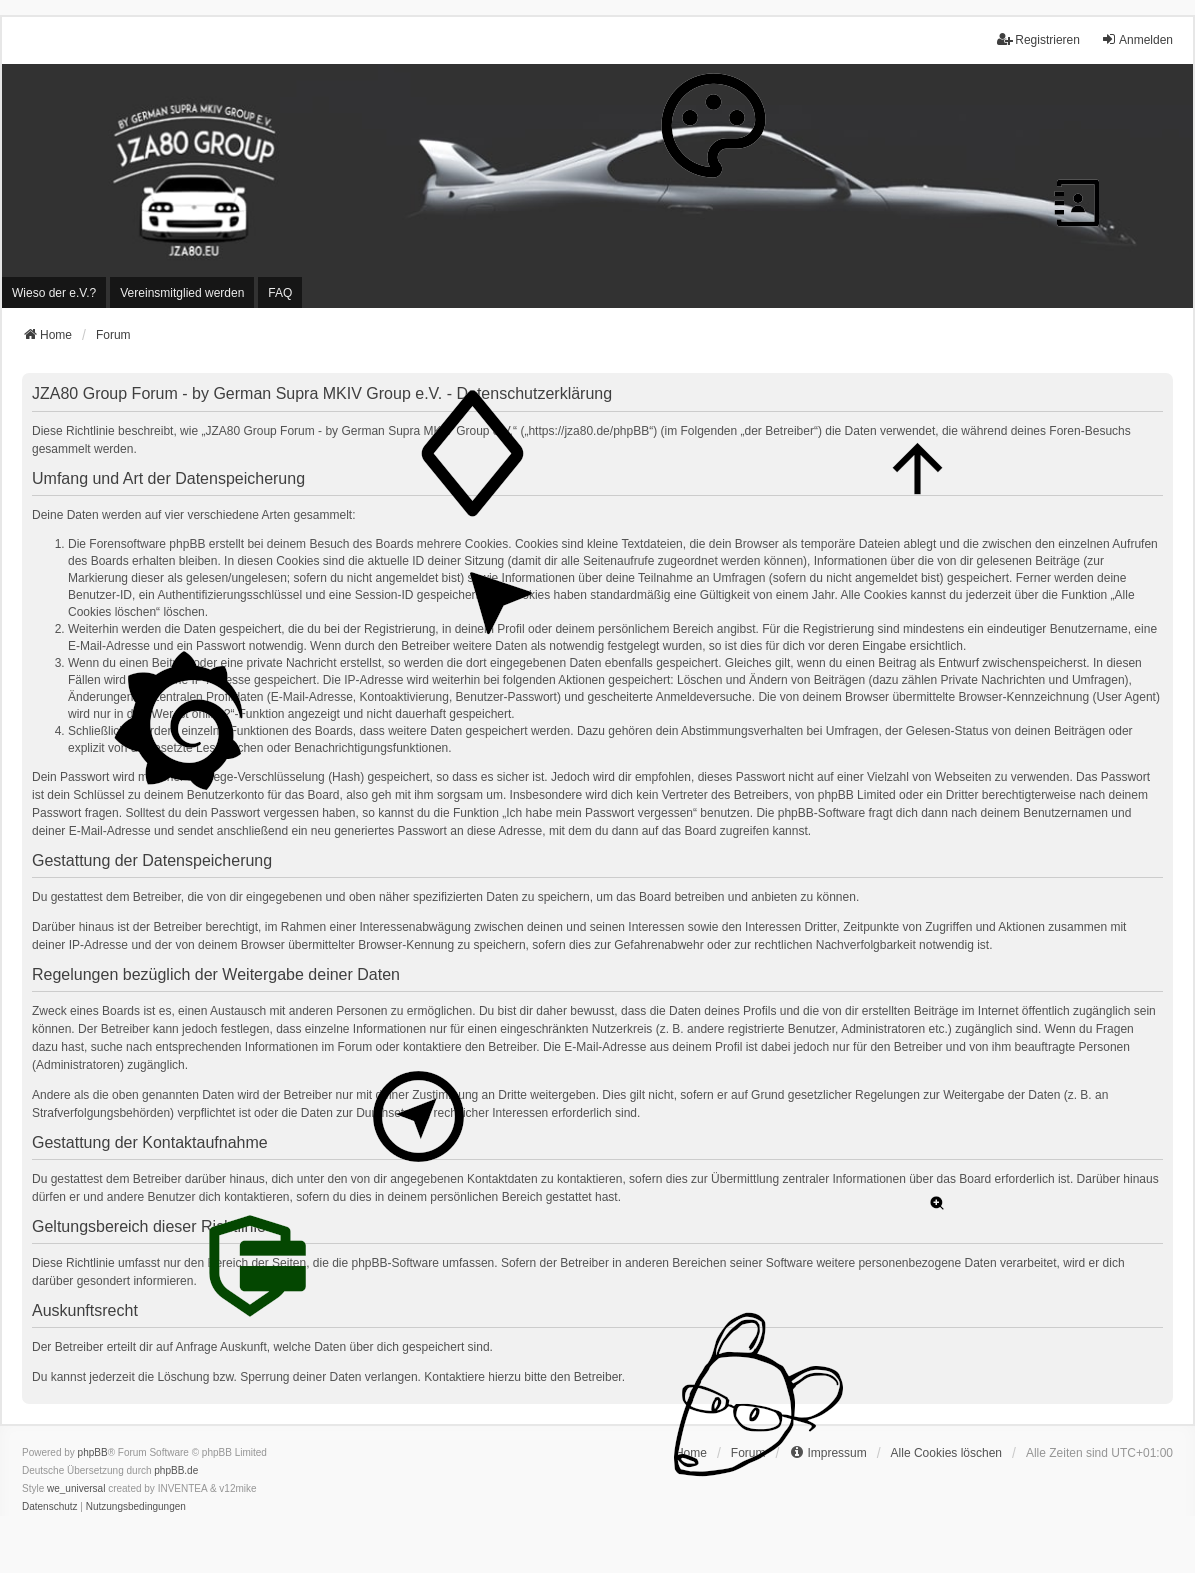 This screenshot has height=1573, width=1195. What do you see at coordinates (937, 1203) in the screenshot?
I see `zoom in on content` at bounding box center [937, 1203].